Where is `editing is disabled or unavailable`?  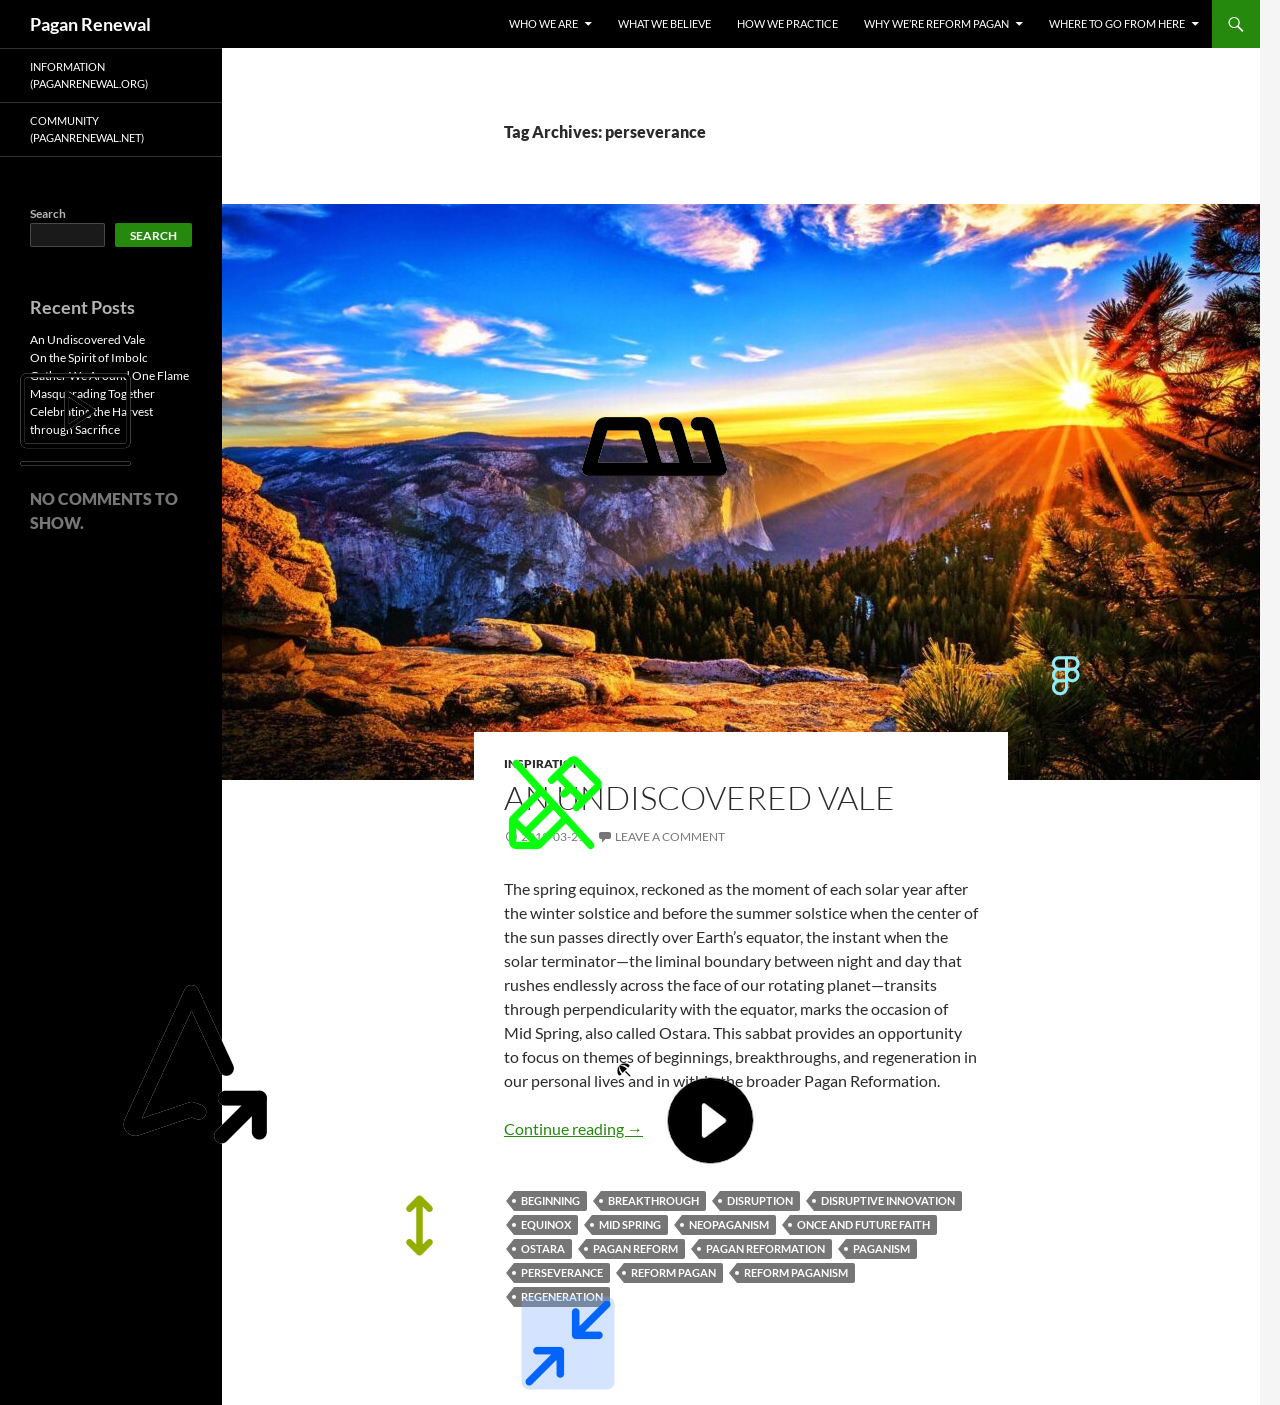
editing is disabled or unavailable is located at coordinates (553, 804).